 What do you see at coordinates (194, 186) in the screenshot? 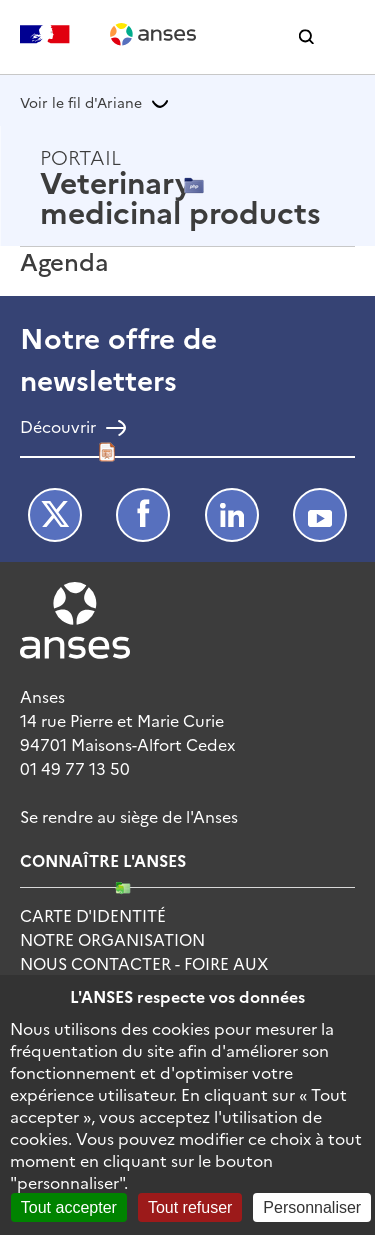
I see `open folder containing php files` at bounding box center [194, 186].